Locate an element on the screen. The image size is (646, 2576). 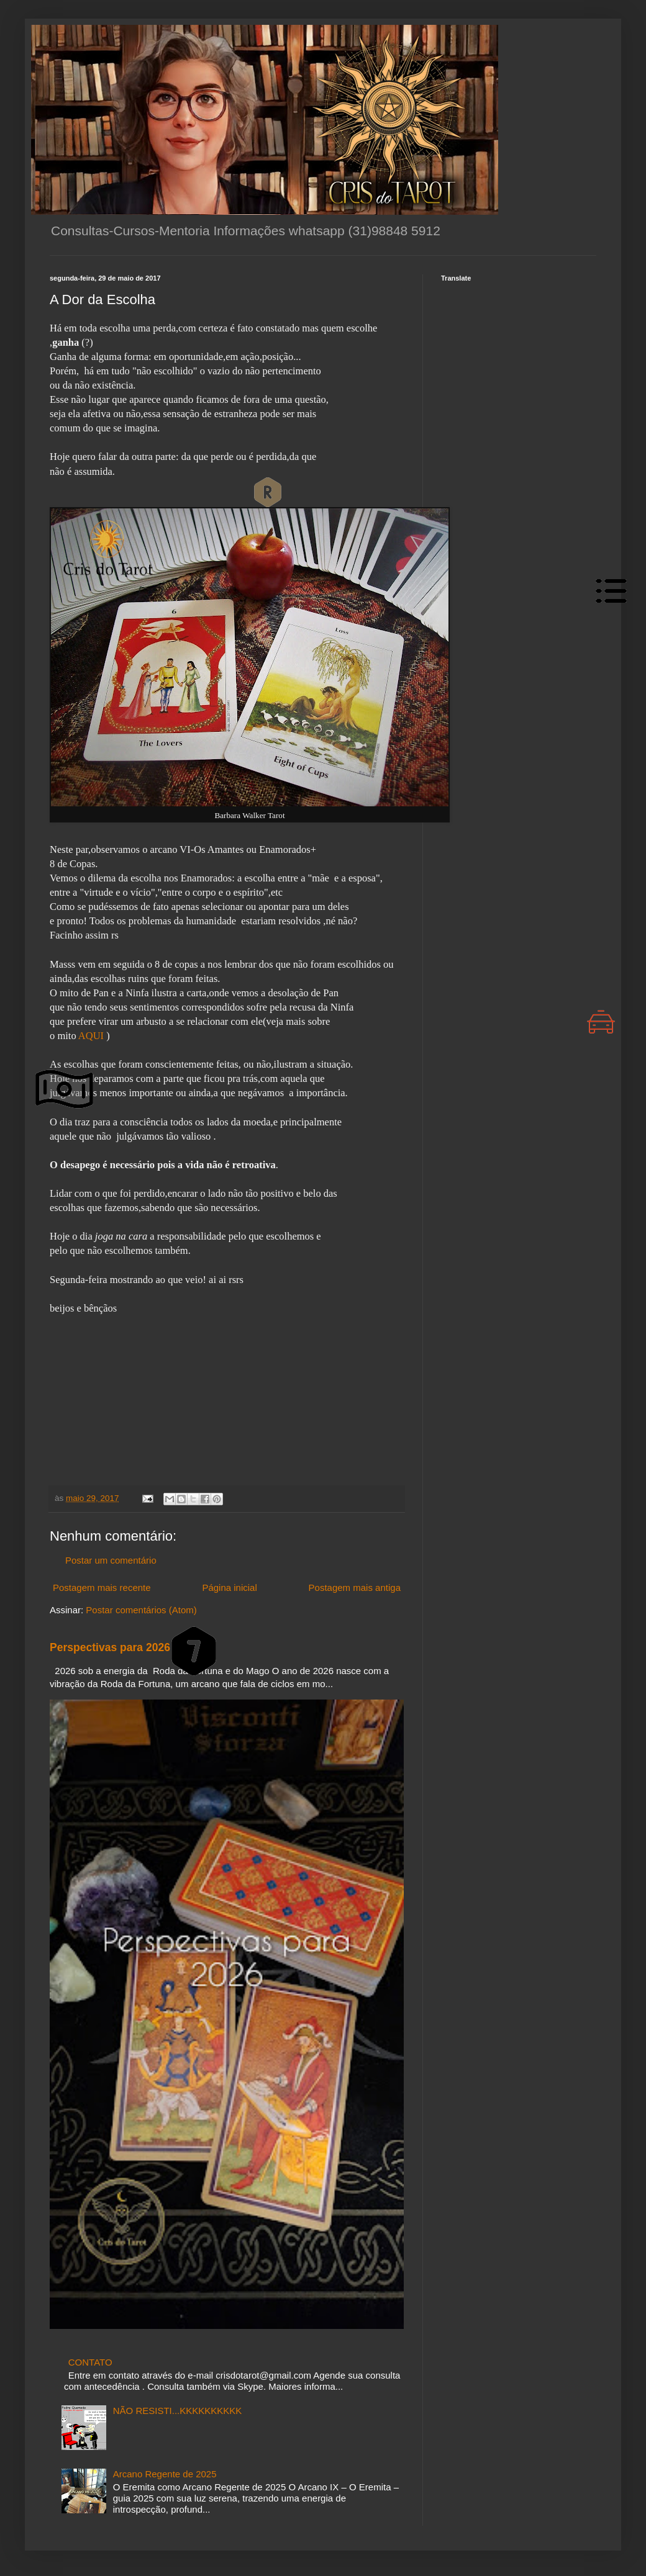
indicates a restricted or rated content category is located at coordinates (268, 492).